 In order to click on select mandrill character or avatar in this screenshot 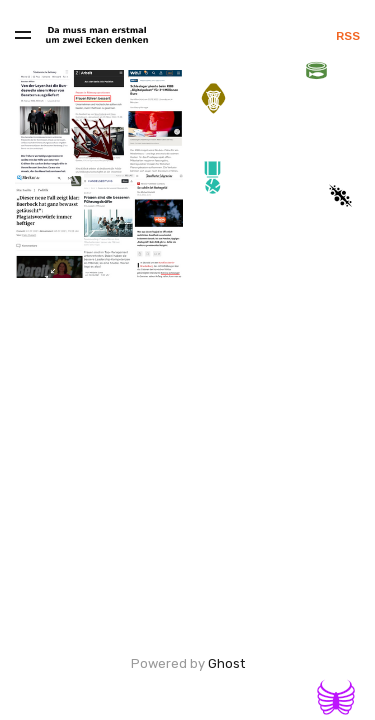, I will do `click(213, 98)`.